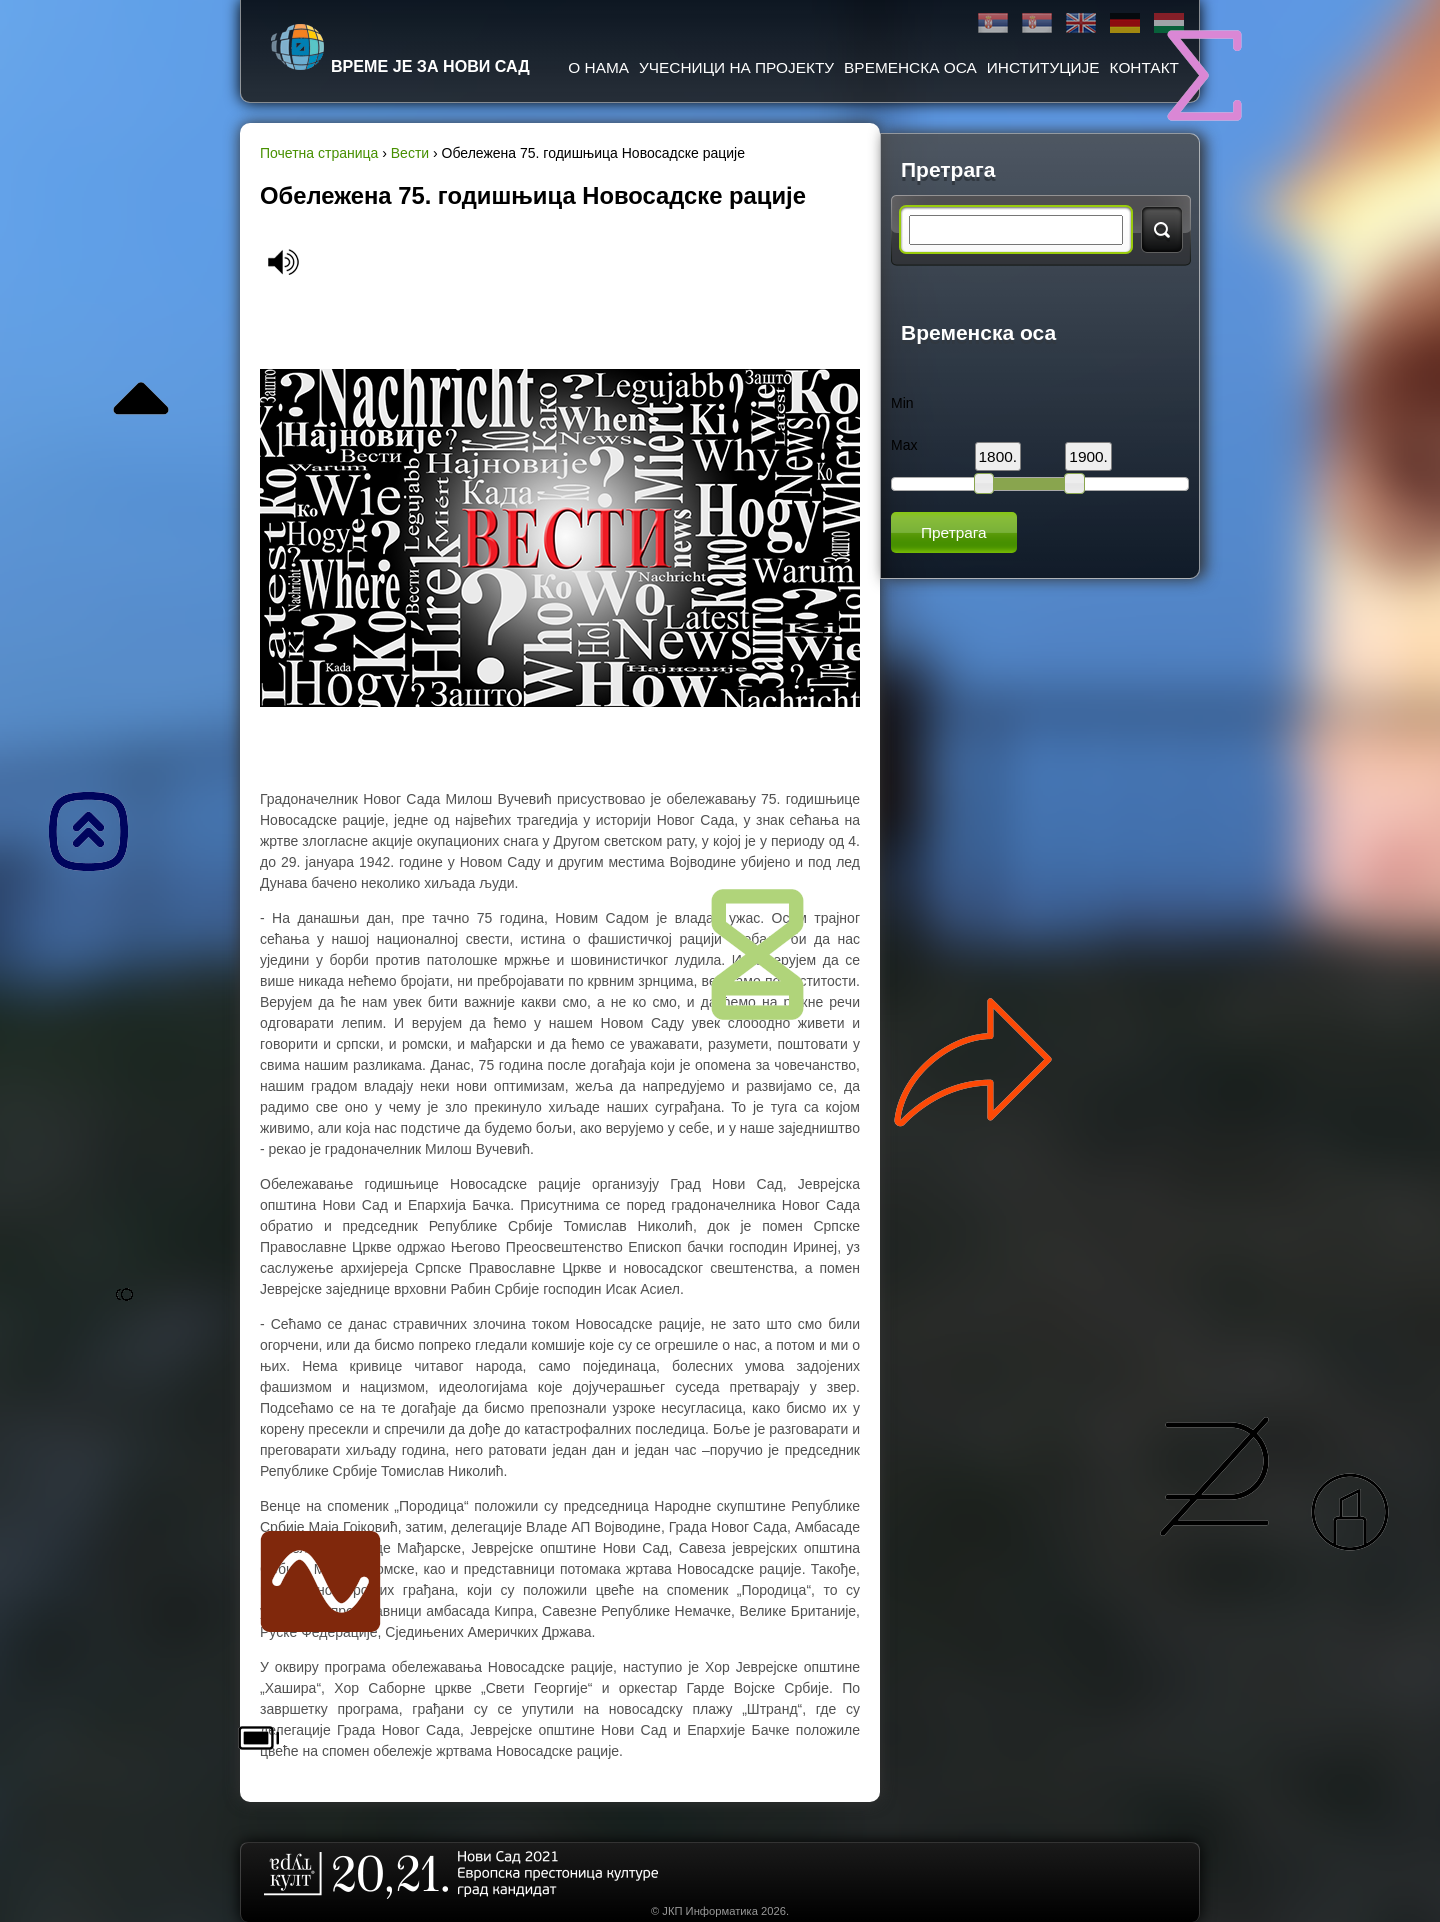 This screenshot has width=1440, height=1922. Describe the element at coordinates (141, 419) in the screenshot. I see `sort items in ascending order` at that location.